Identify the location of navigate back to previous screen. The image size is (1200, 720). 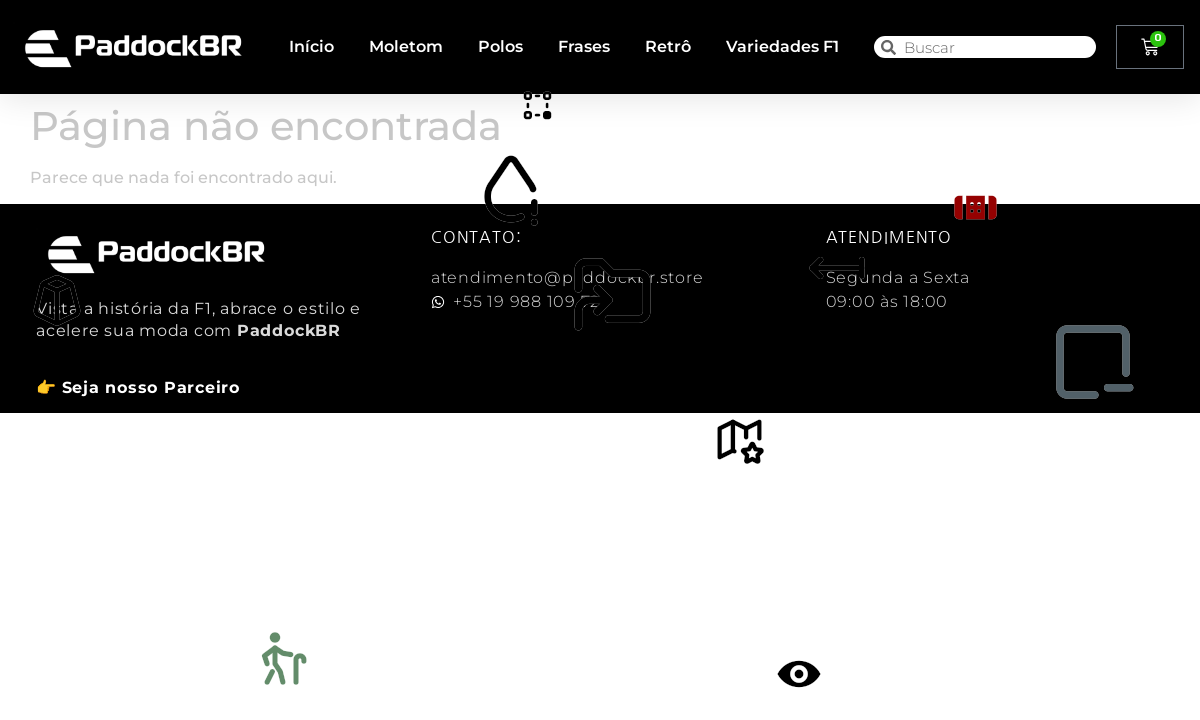
(837, 268).